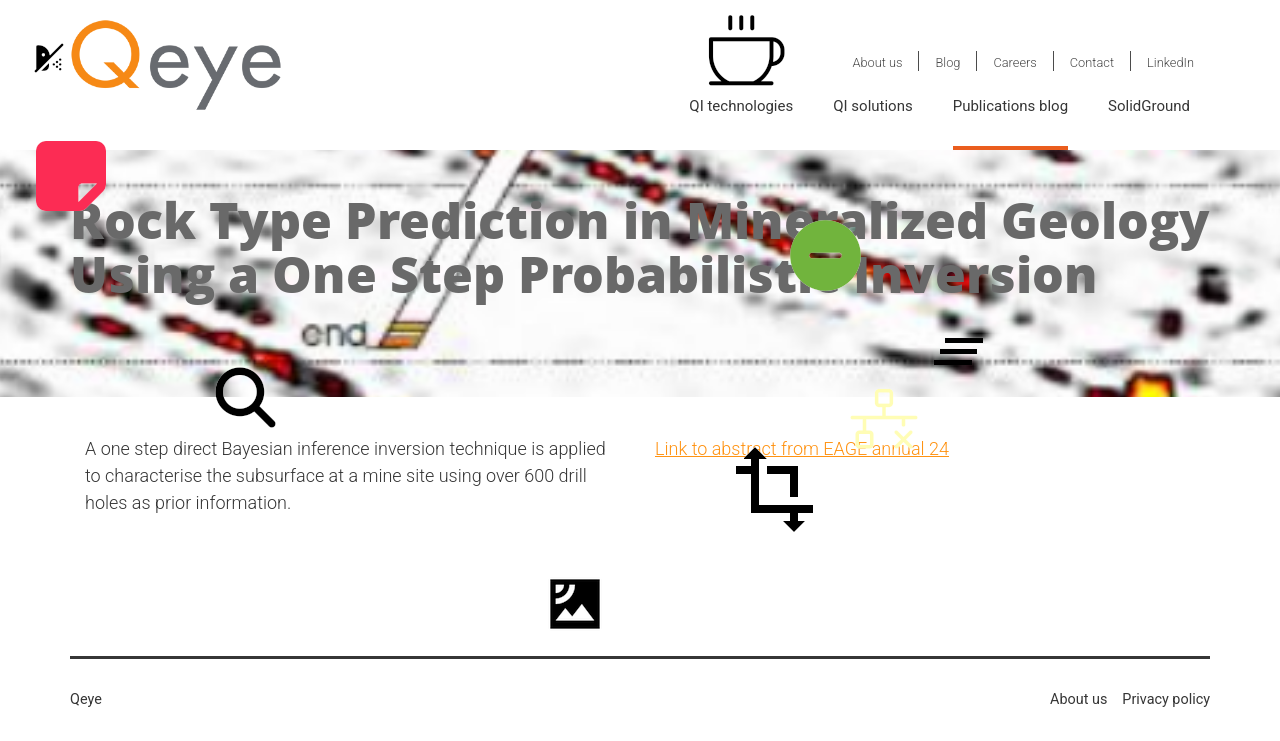  I want to click on remove an item from a list or cart, so click(825, 255).